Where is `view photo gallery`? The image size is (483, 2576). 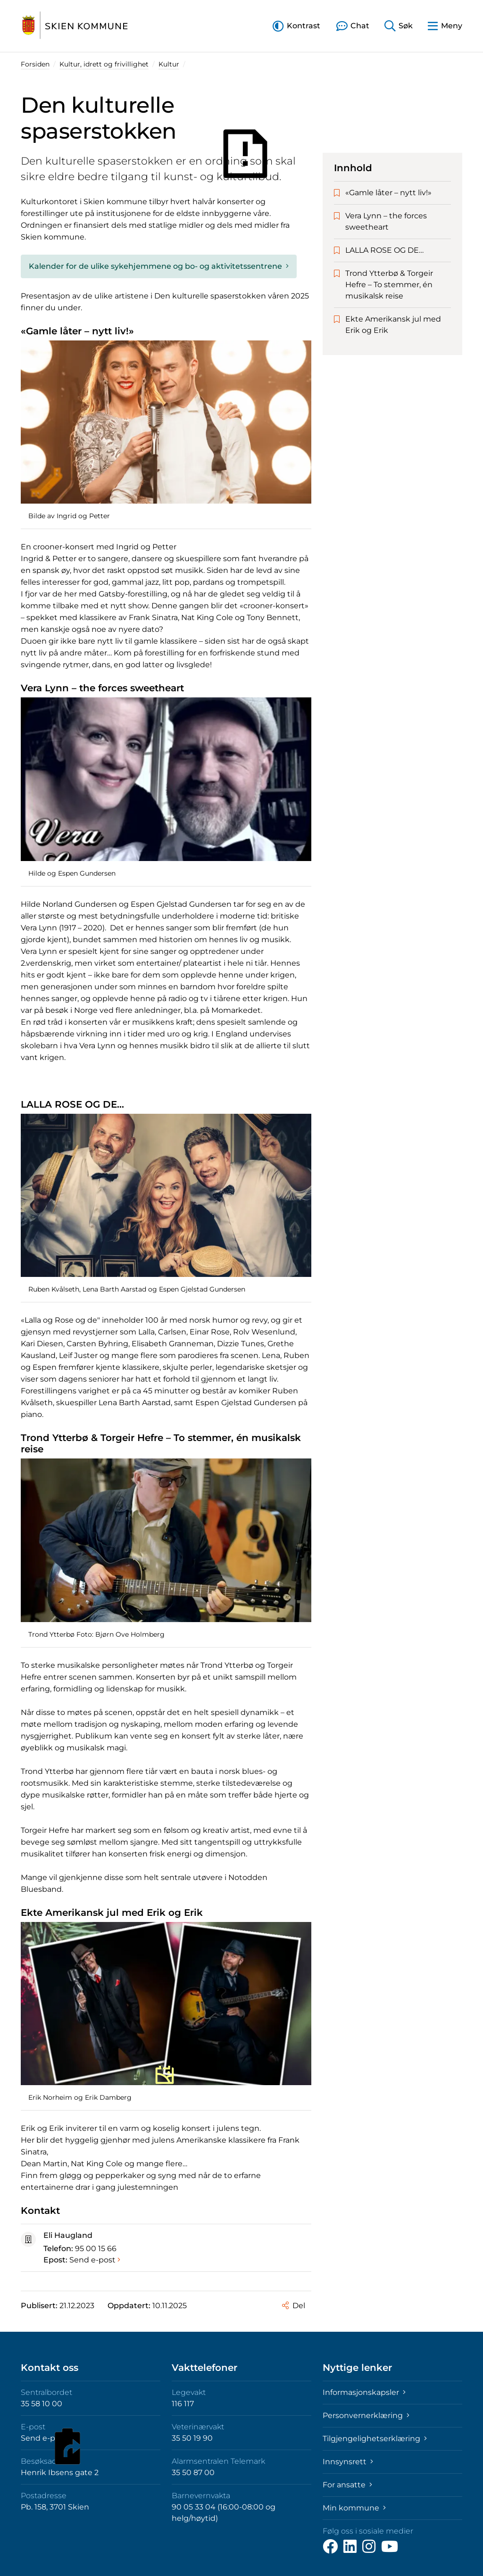 view photo gallery is located at coordinates (165, 2076).